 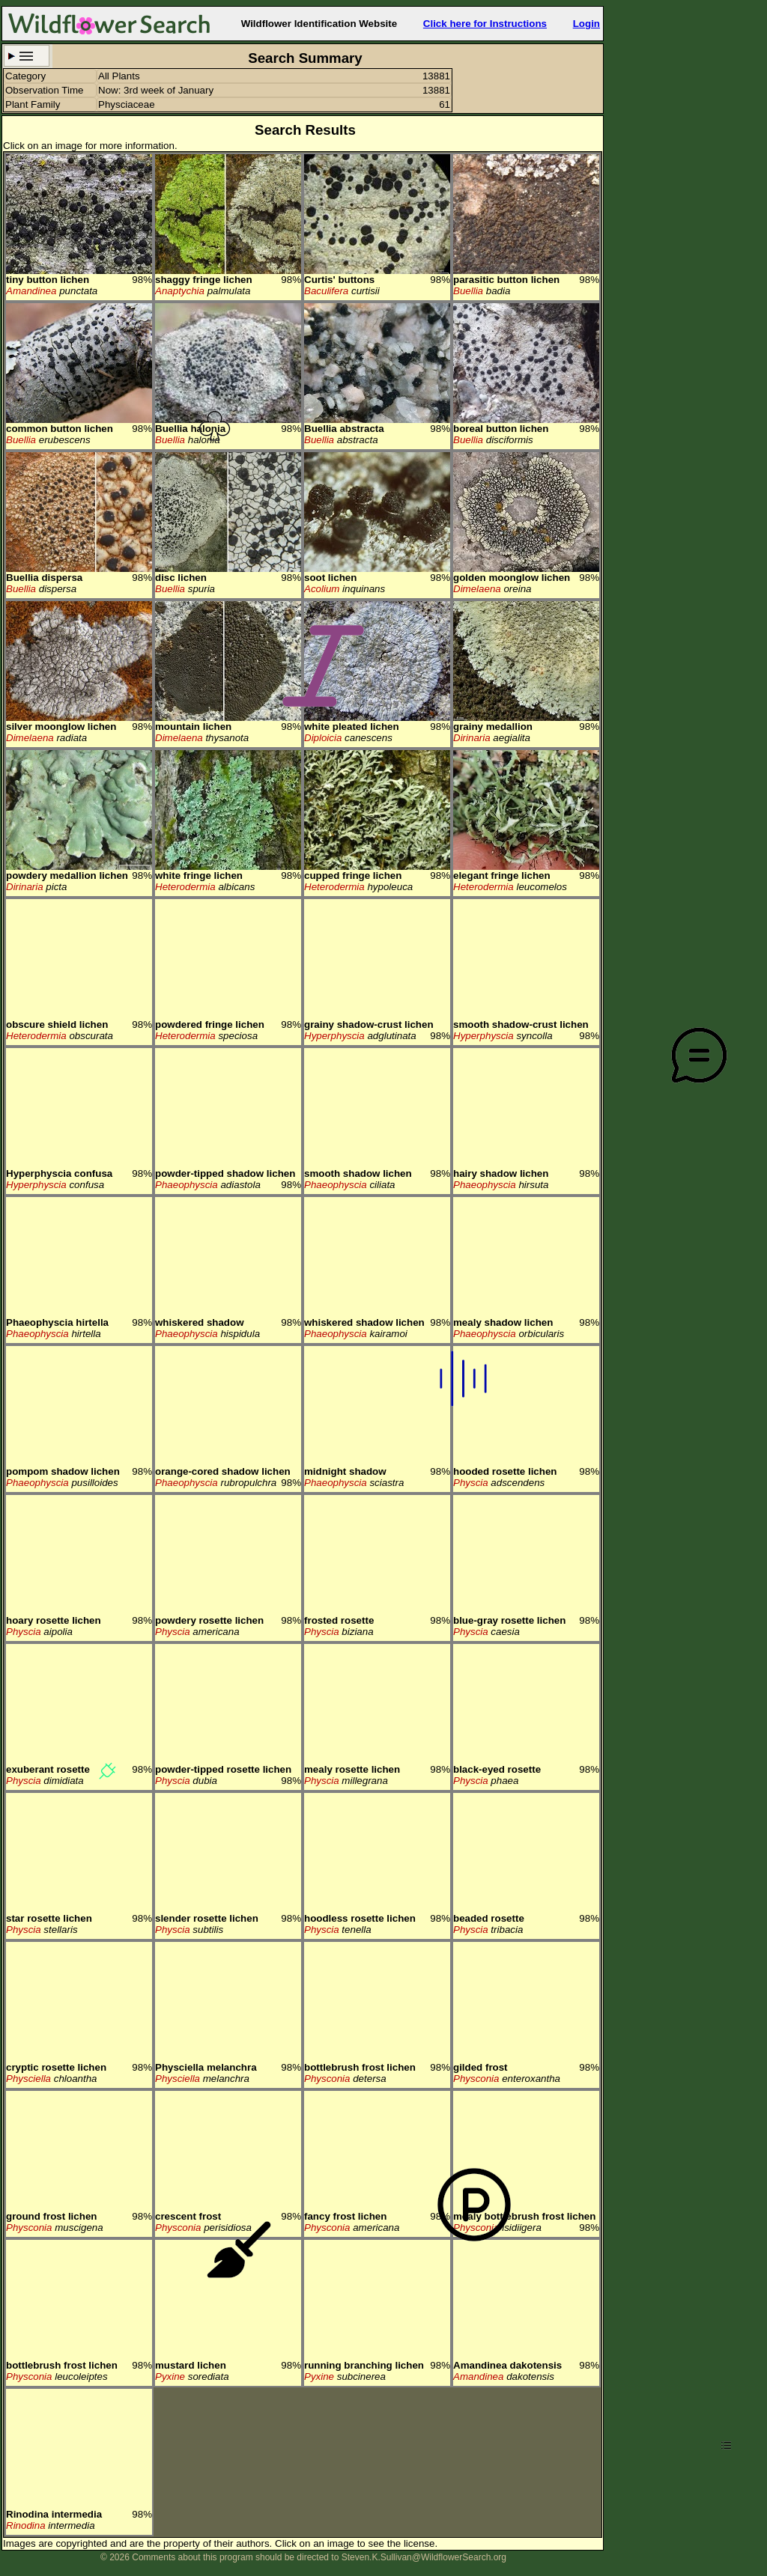 What do you see at coordinates (323, 666) in the screenshot?
I see `apply italic formatting to selected text` at bounding box center [323, 666].